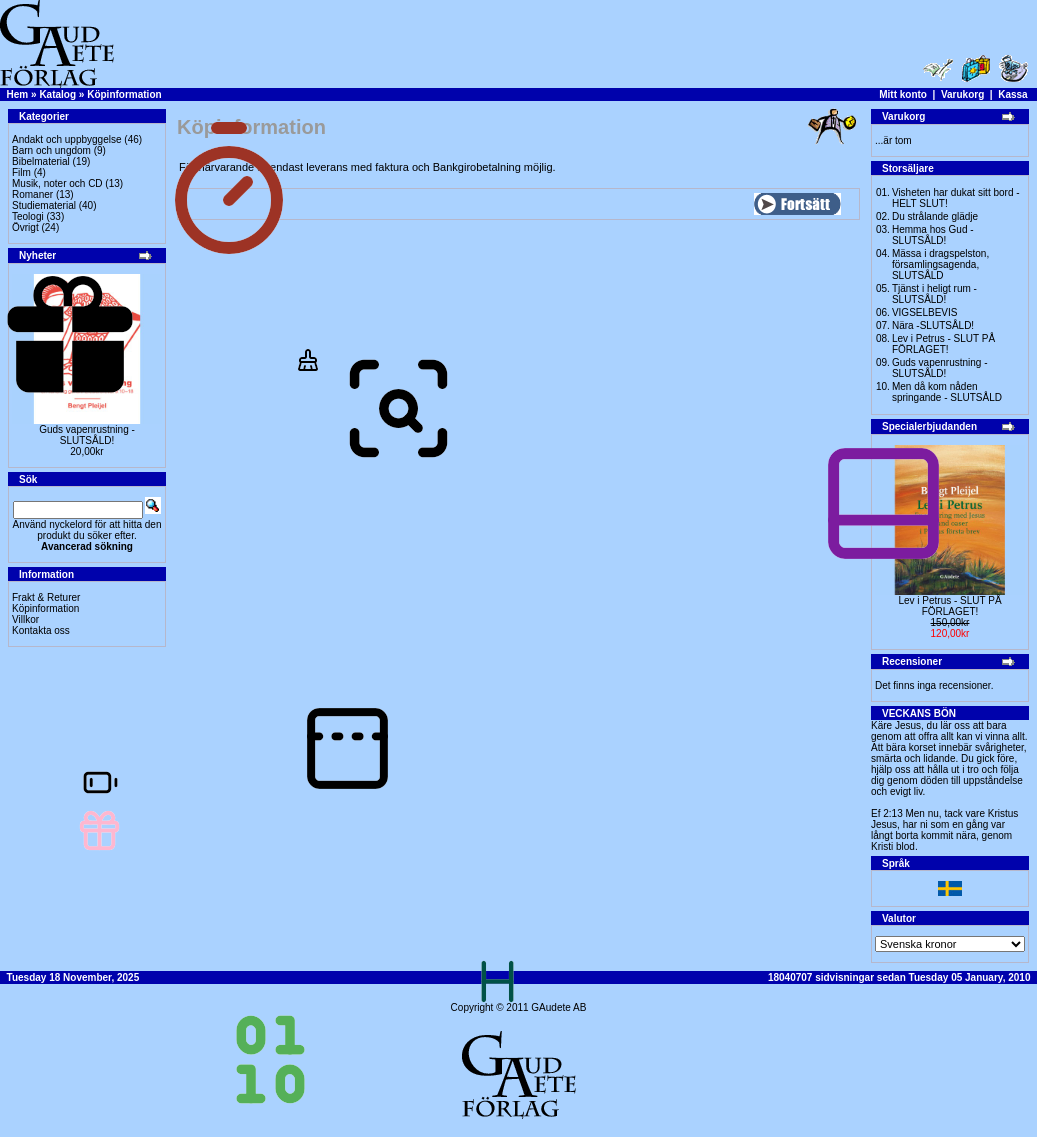 This screenshot has width=1037, height=1137. I want to click on toggle bottom panel visibility, so click(883, 503).